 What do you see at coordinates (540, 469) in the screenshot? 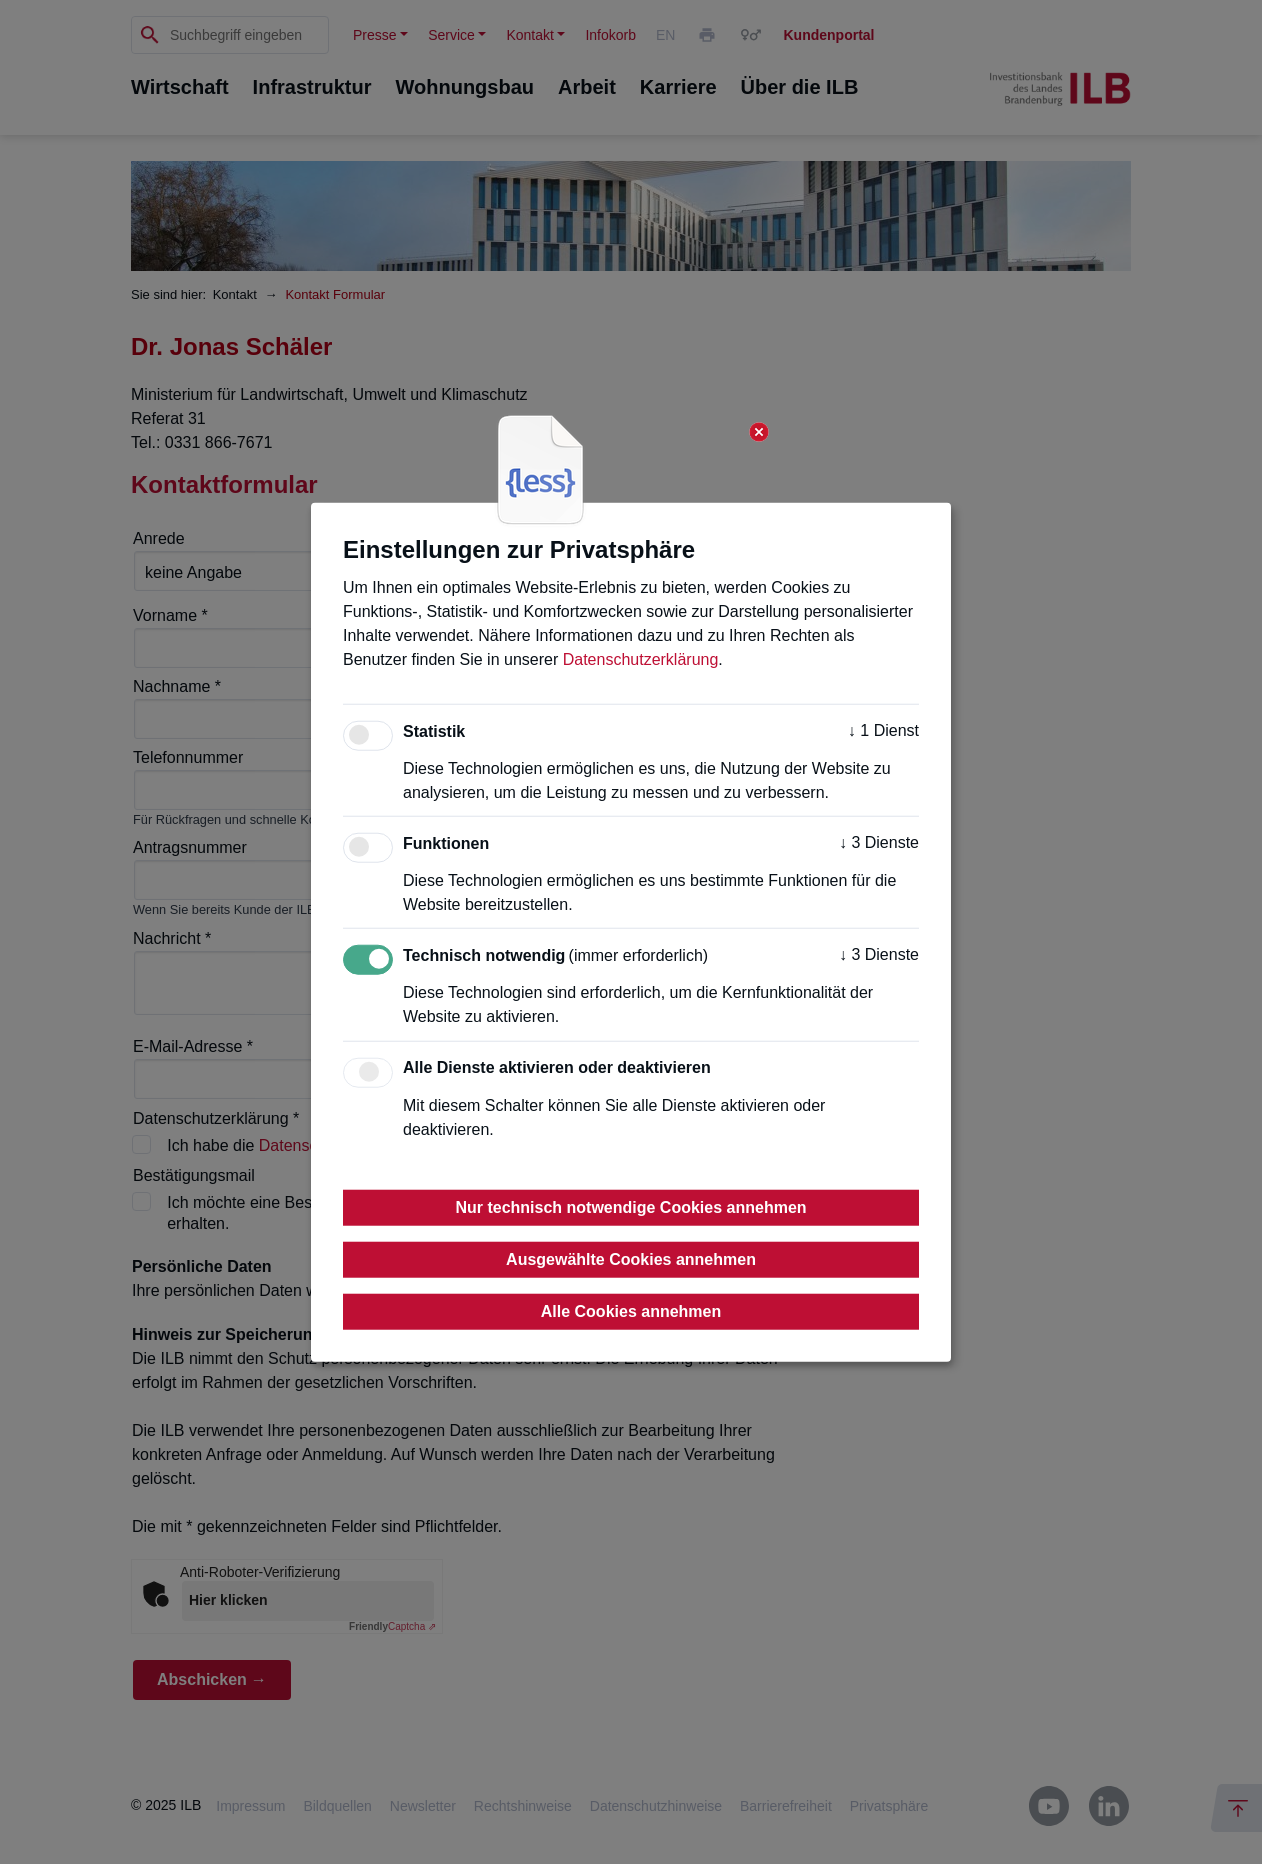
I see `a LESS stylesheet file` at bounding box center [540, 469].